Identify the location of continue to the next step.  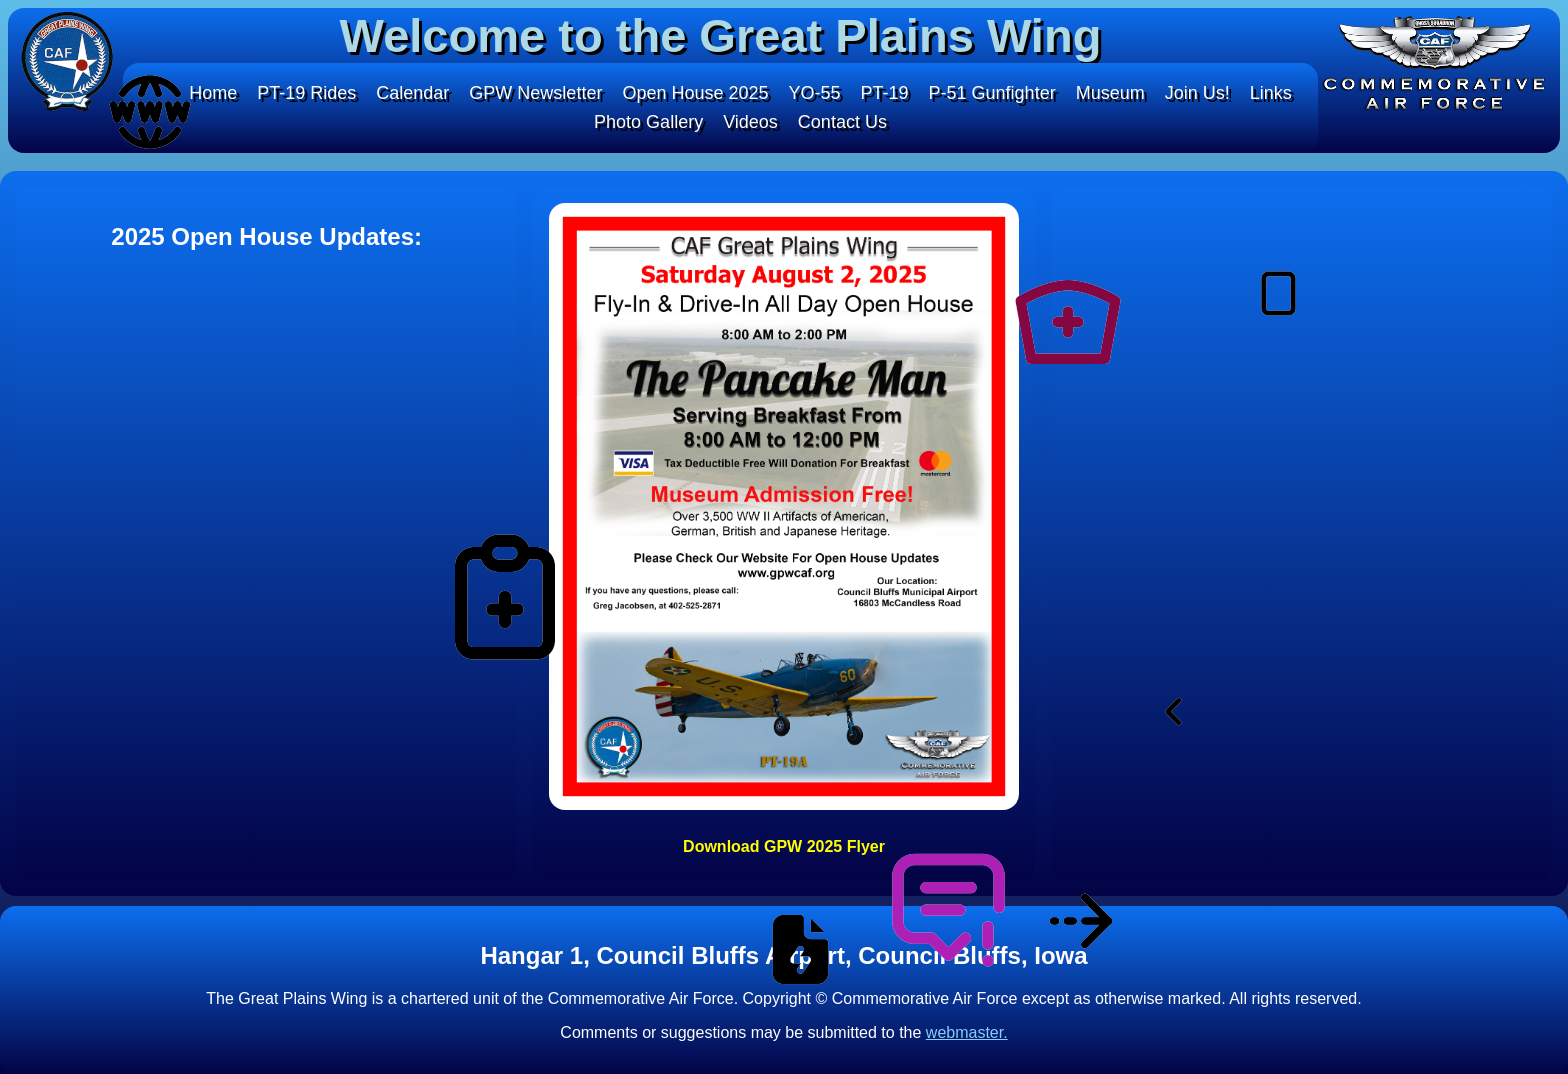
(1081, 921).